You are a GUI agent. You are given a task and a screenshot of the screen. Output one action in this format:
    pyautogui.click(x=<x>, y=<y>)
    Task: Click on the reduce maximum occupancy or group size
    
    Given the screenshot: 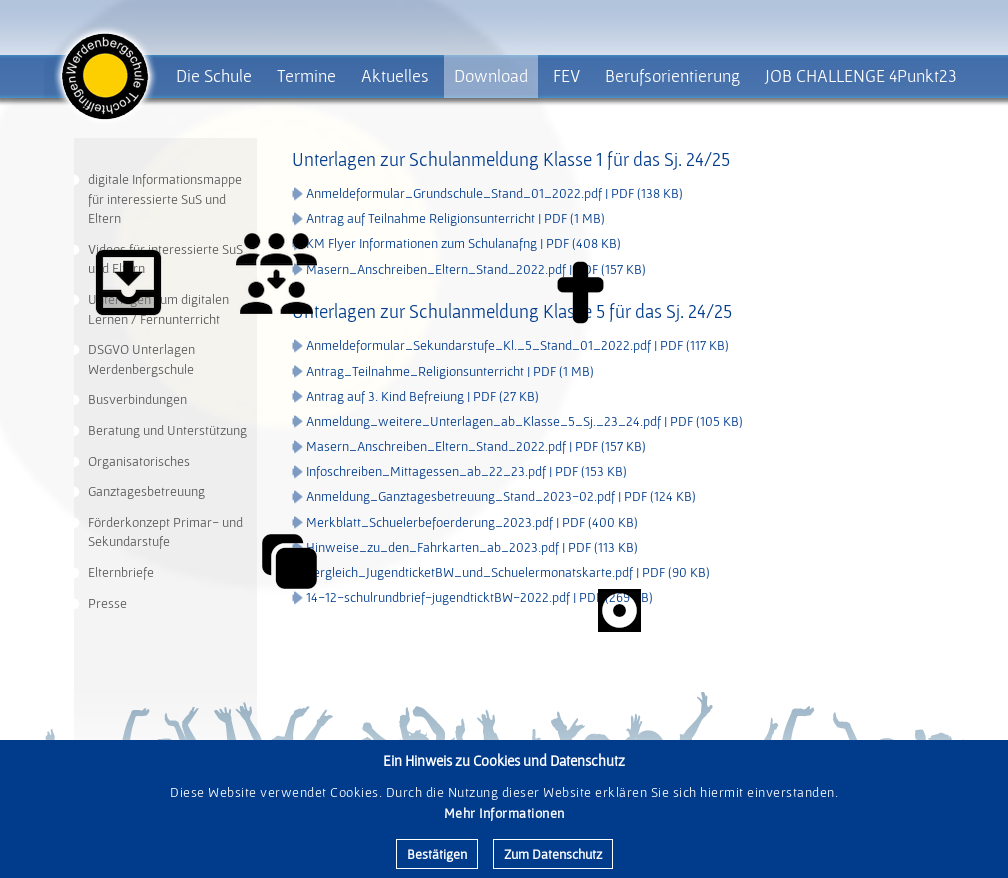 What is the action you would take?
    pyautogui.click(x=276, y=273)
    